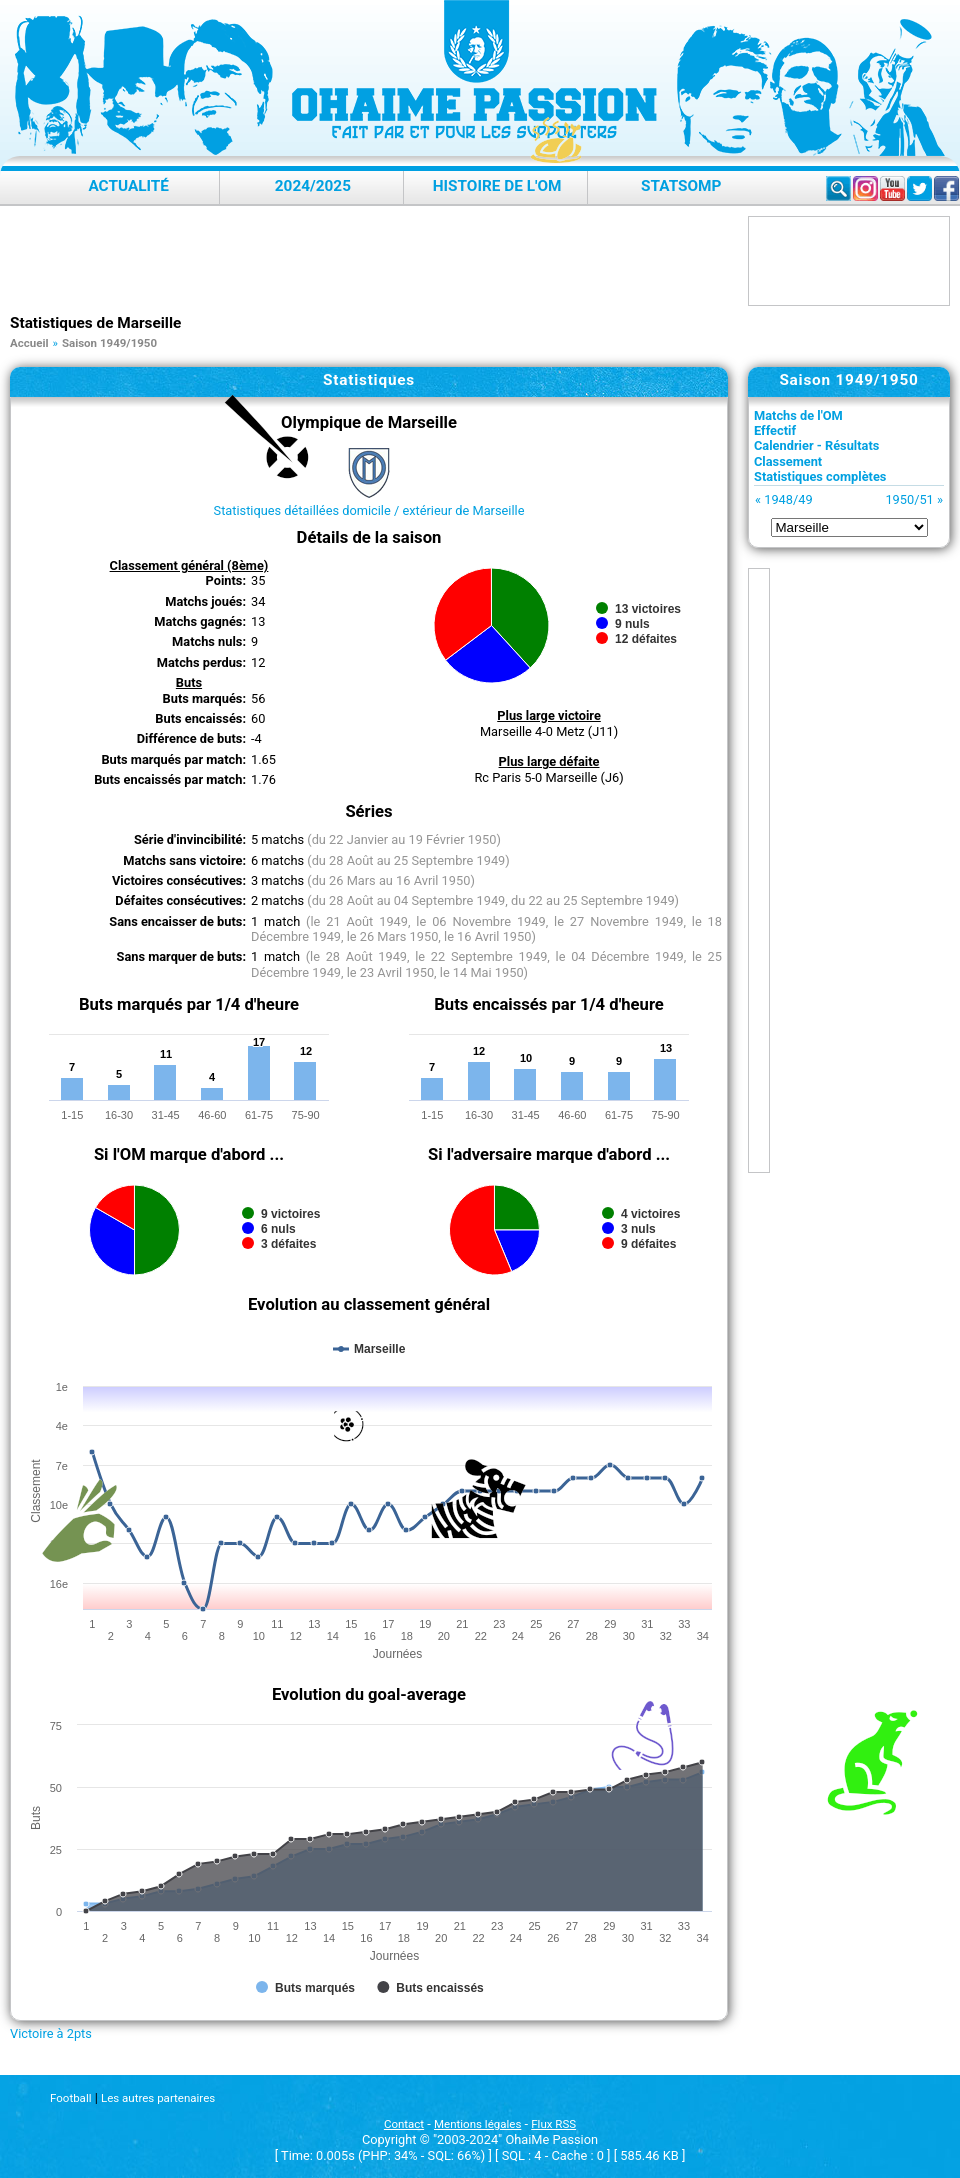 This screenshot has width=960, height=2178. What do you see at coordinates (872, 1762) in the screenshot?
I see `indicates pest or vermin in a game context` at bounding box center [872, 1762].